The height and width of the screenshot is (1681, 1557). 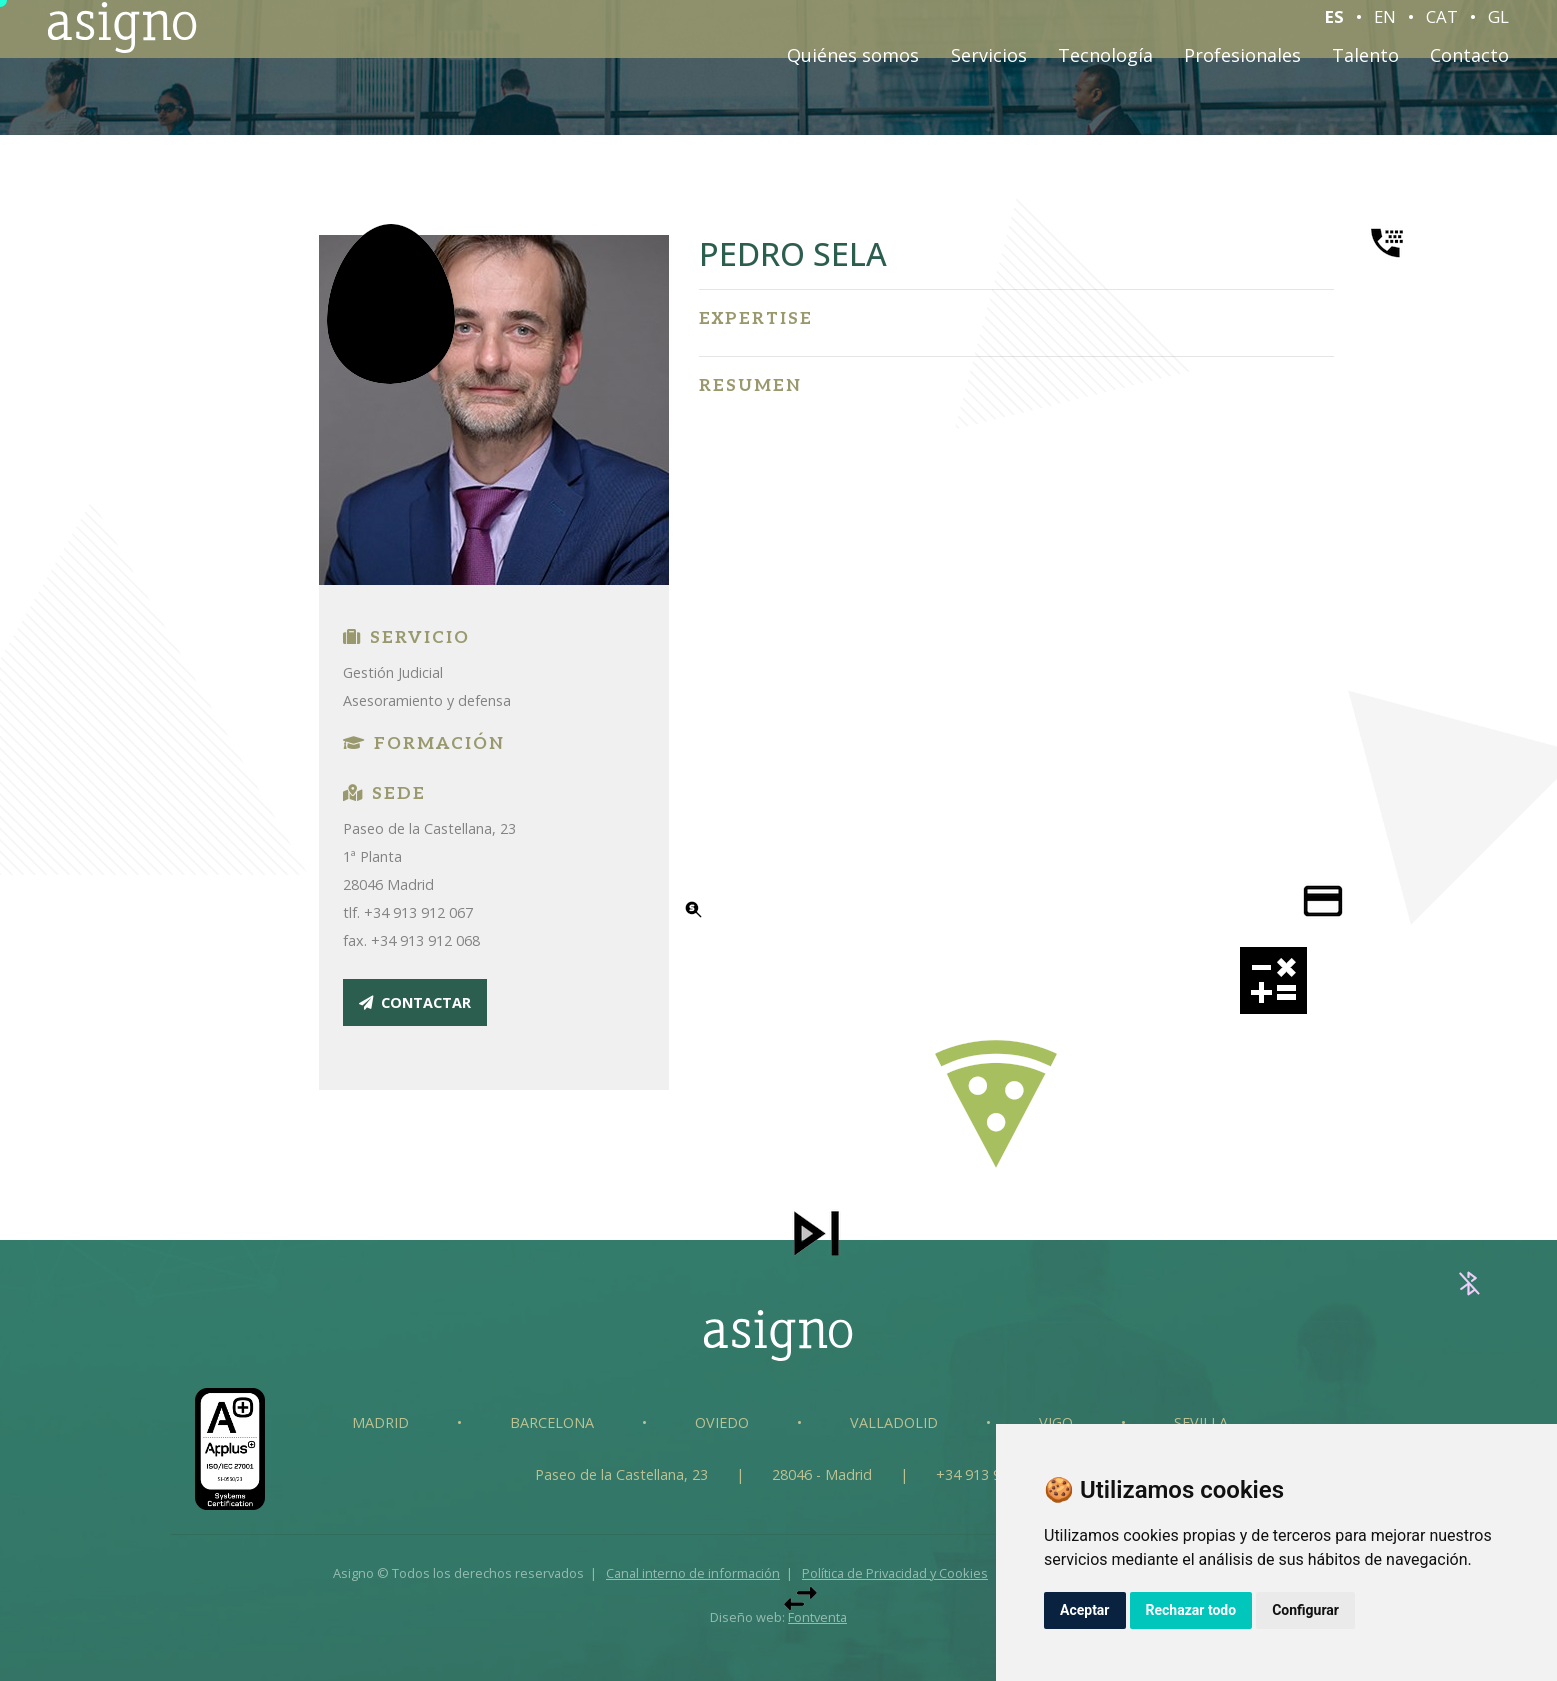 I want to click on swap or exchange items, so click(x=800, y=1598).